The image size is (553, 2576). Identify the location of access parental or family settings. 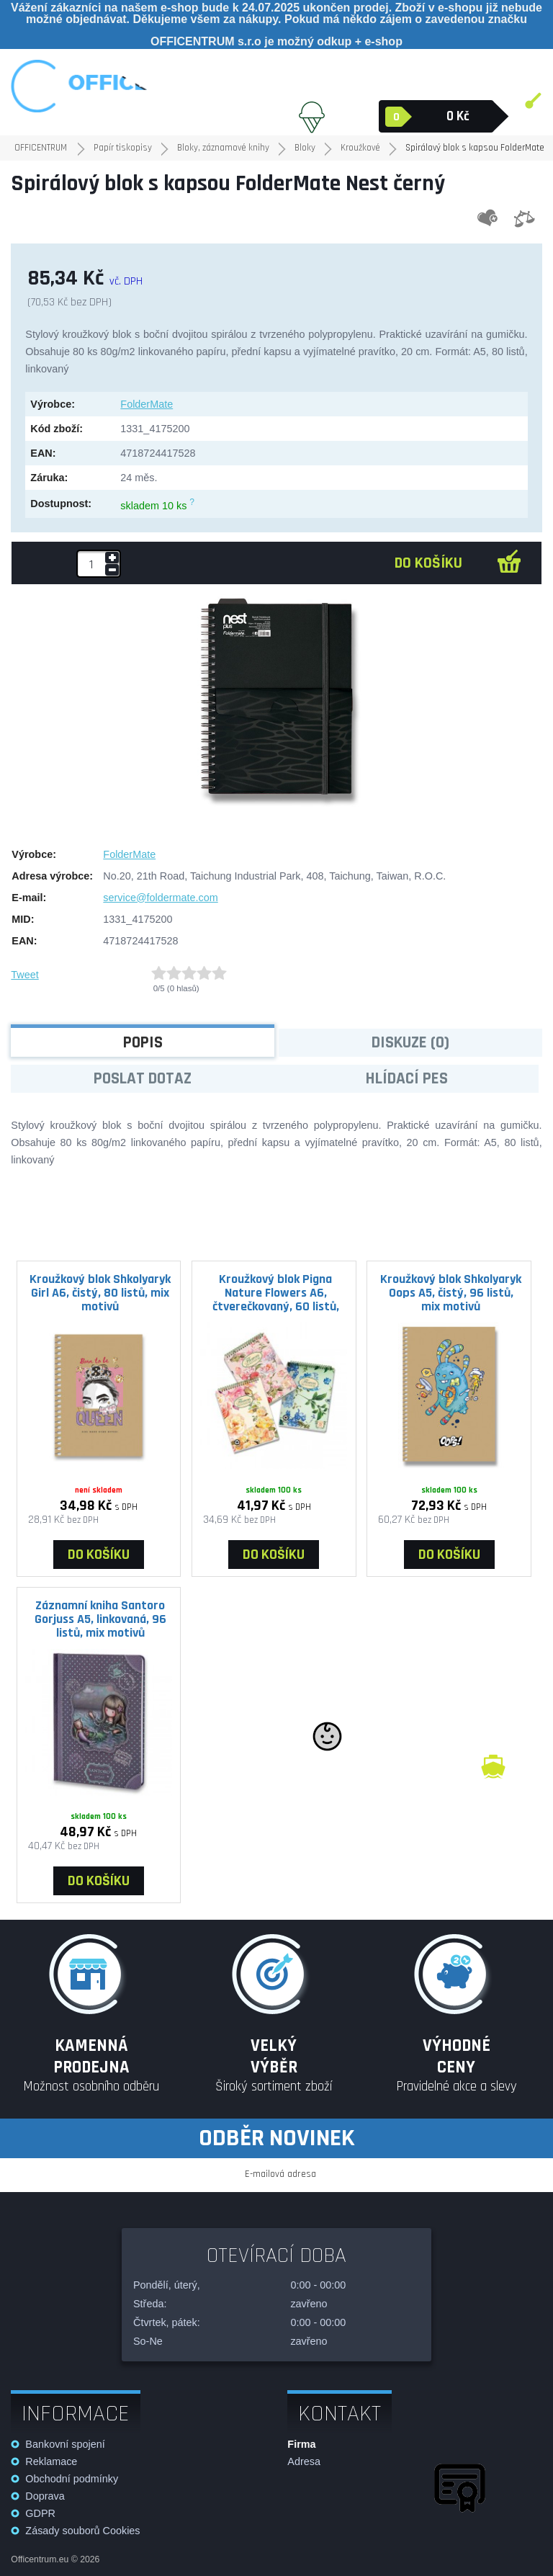
(327, 1736).